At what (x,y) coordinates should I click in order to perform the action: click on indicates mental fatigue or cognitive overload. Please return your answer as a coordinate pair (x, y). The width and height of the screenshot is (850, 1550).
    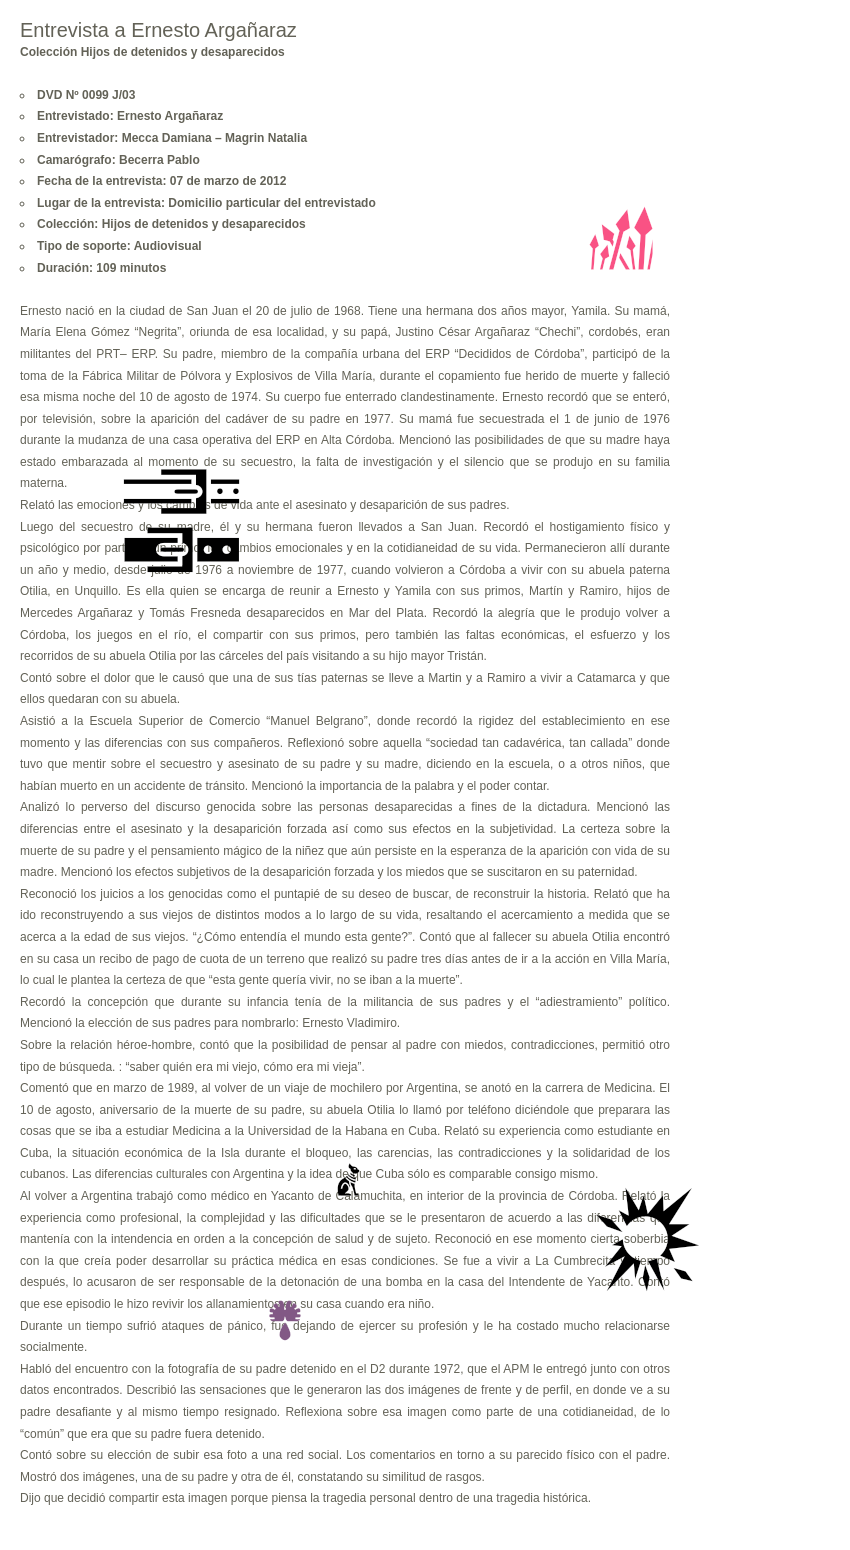
    Looking at the image, I should click on (285, 1321).